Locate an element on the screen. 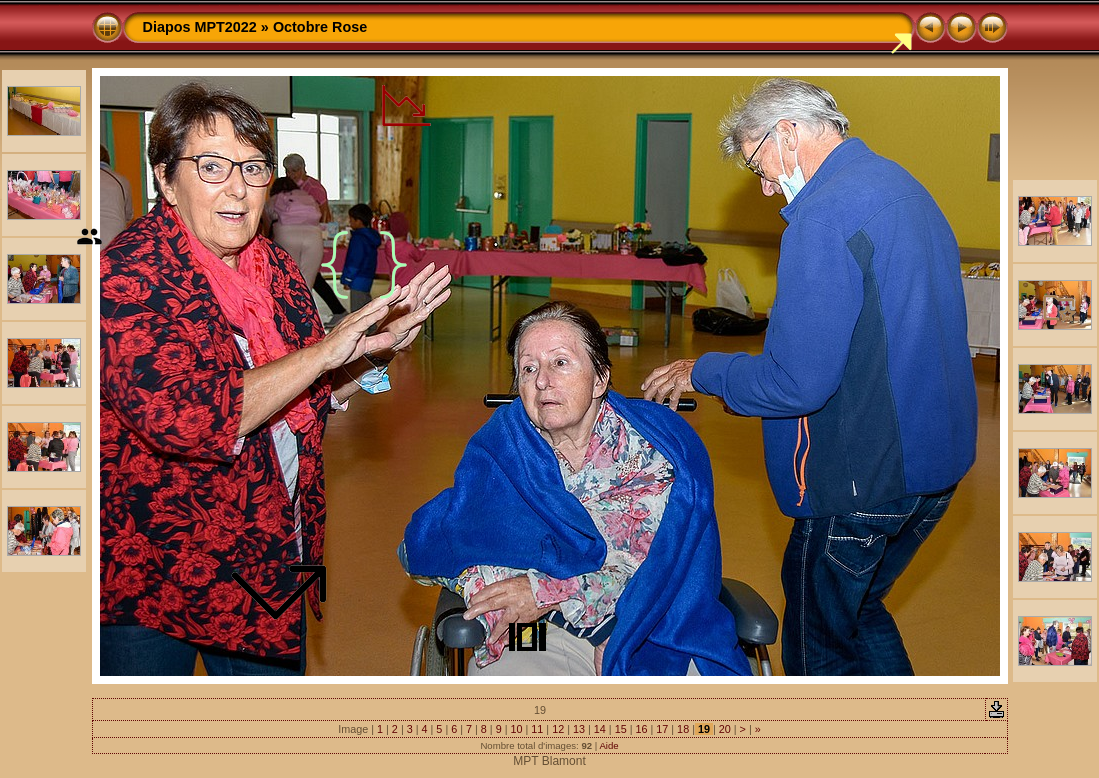 This screenshot has height=778, width=1099. open link in a new tab or window is located at coordinates (901, 43).